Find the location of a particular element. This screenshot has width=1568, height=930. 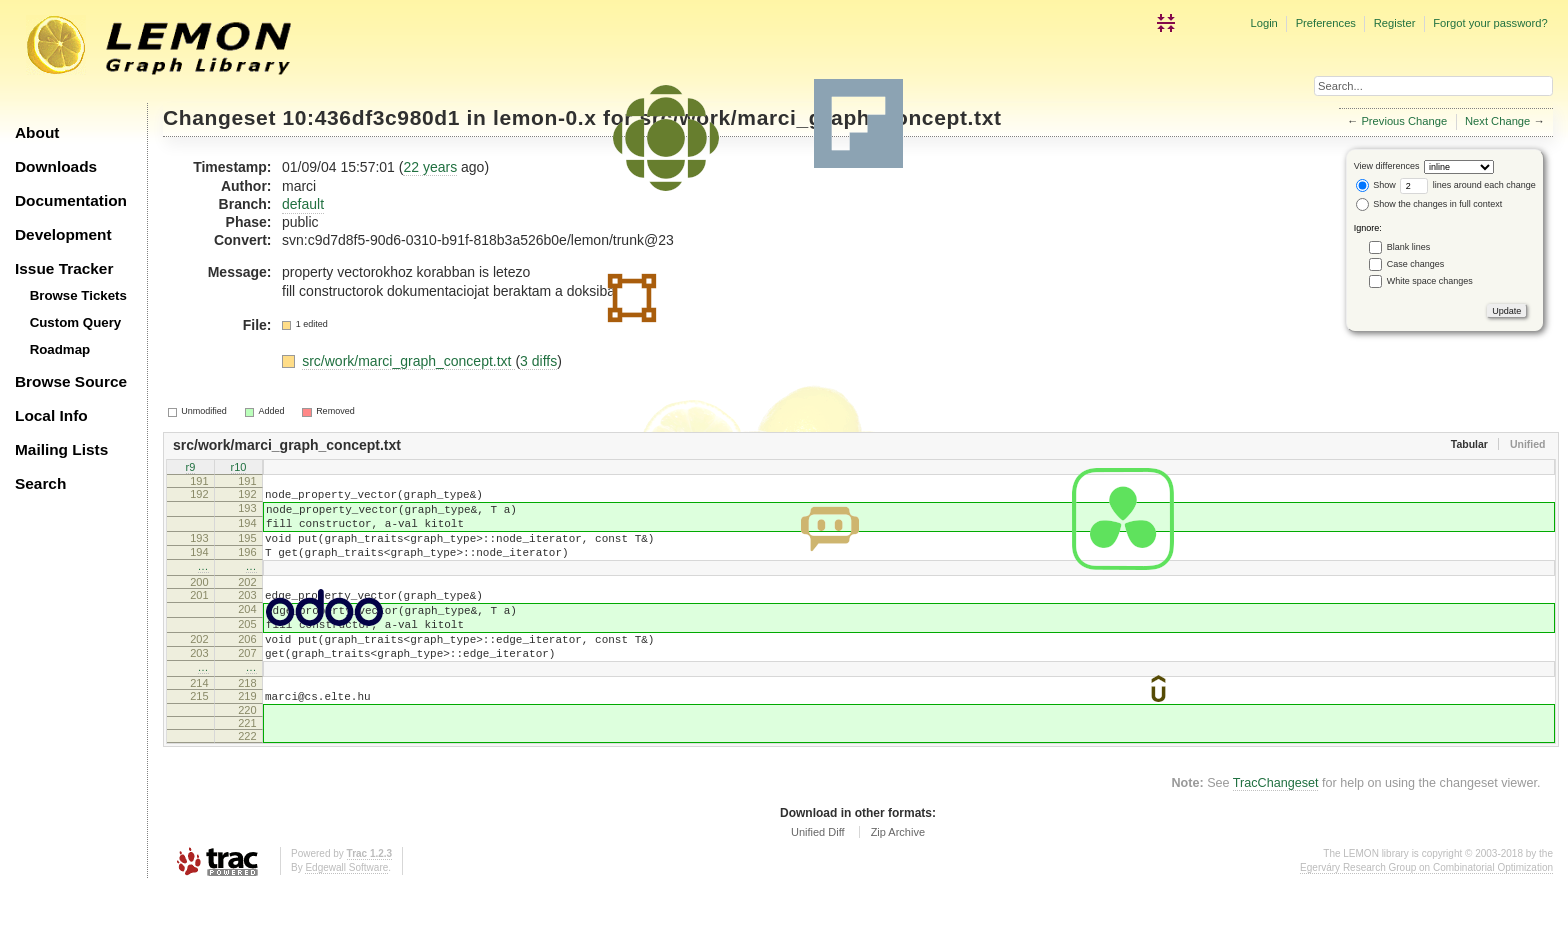

edit shape or object boundaries is located at coordinates (632, 298).